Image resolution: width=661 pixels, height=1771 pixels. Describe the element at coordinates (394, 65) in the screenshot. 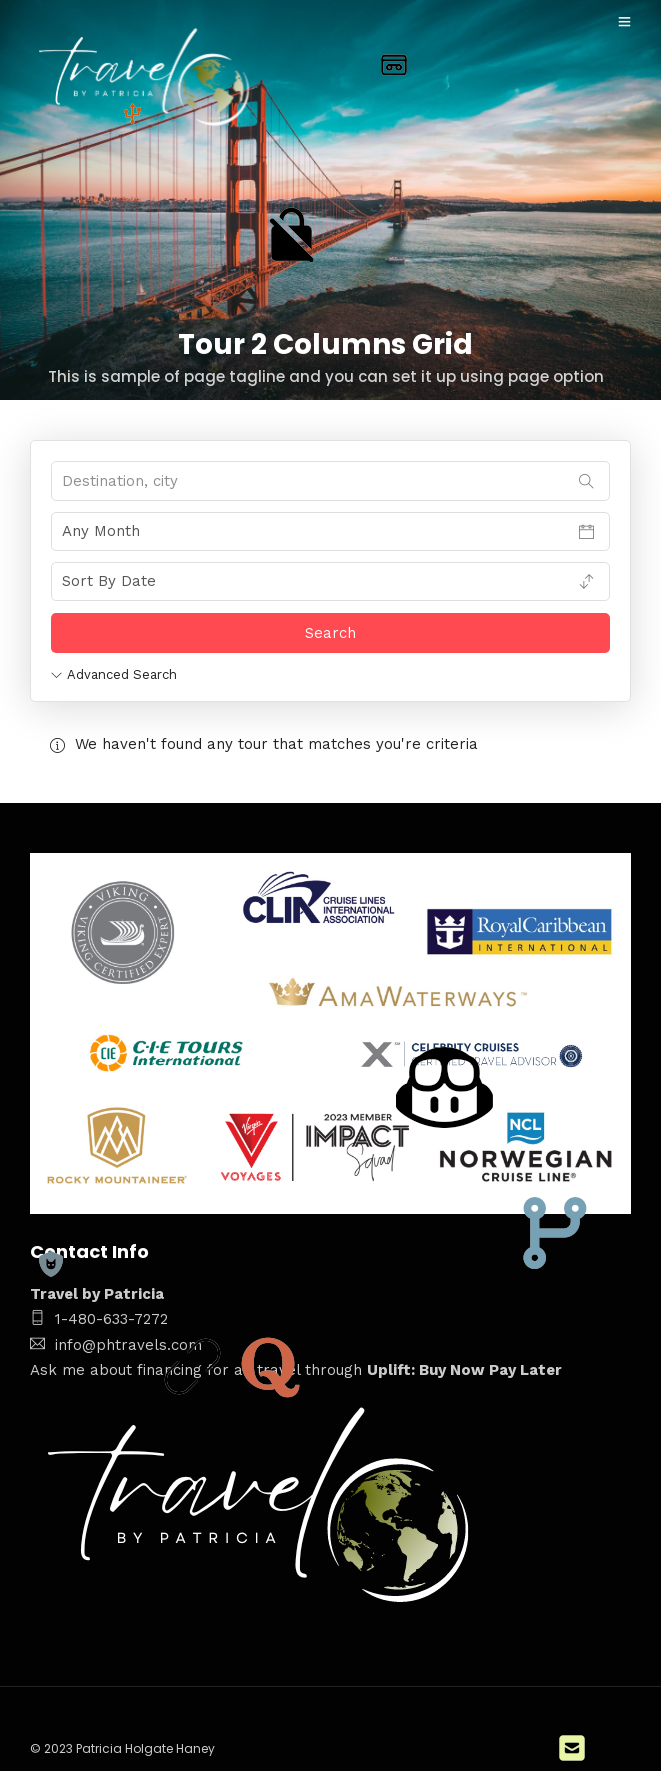

I see `access video archive or recordings` at that location.